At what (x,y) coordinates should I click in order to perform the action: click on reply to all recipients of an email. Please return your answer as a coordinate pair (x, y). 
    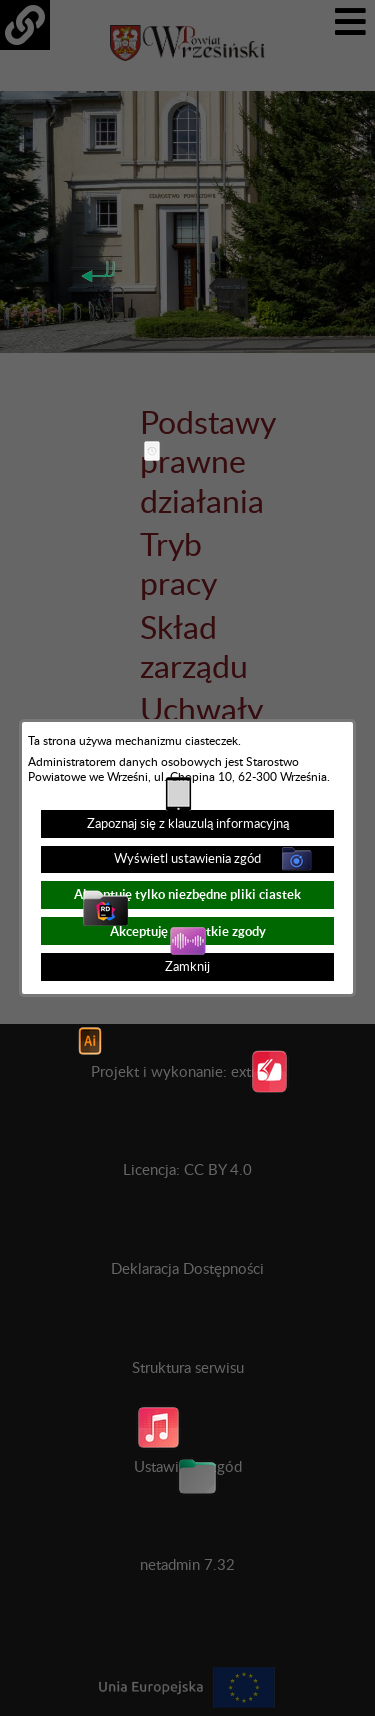
    Looking at the image, I should click on (97, 271).